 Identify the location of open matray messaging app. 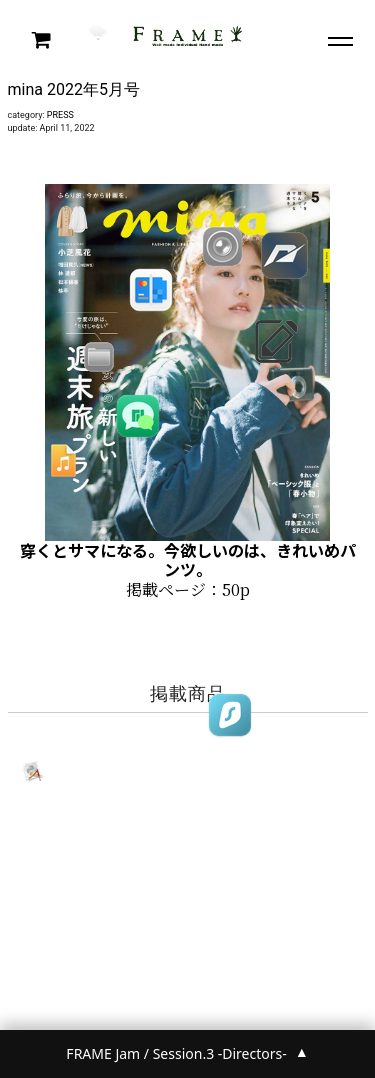
(138, 416).